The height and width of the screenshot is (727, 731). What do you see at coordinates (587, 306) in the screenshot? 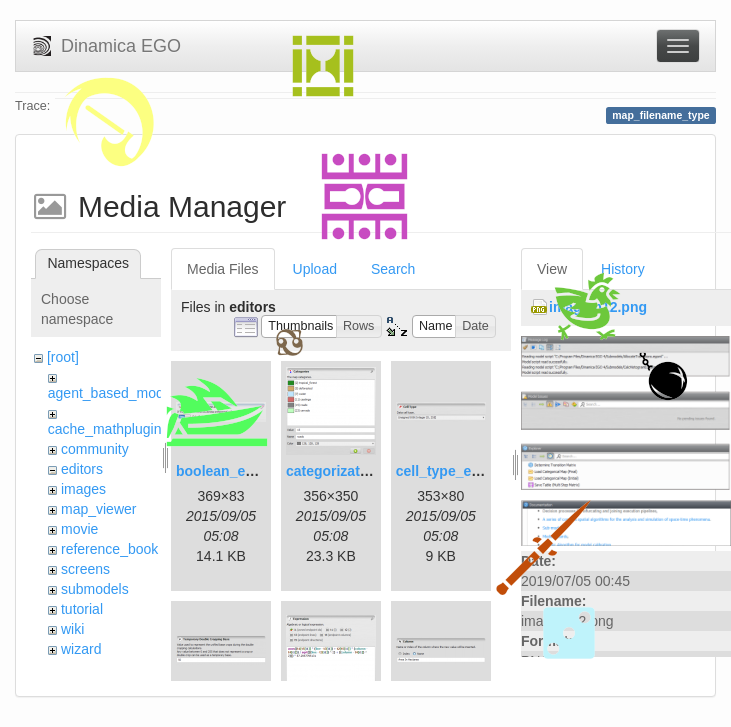
I see `select chicken in a farming or cooking game` at bounding box center [587, 306].